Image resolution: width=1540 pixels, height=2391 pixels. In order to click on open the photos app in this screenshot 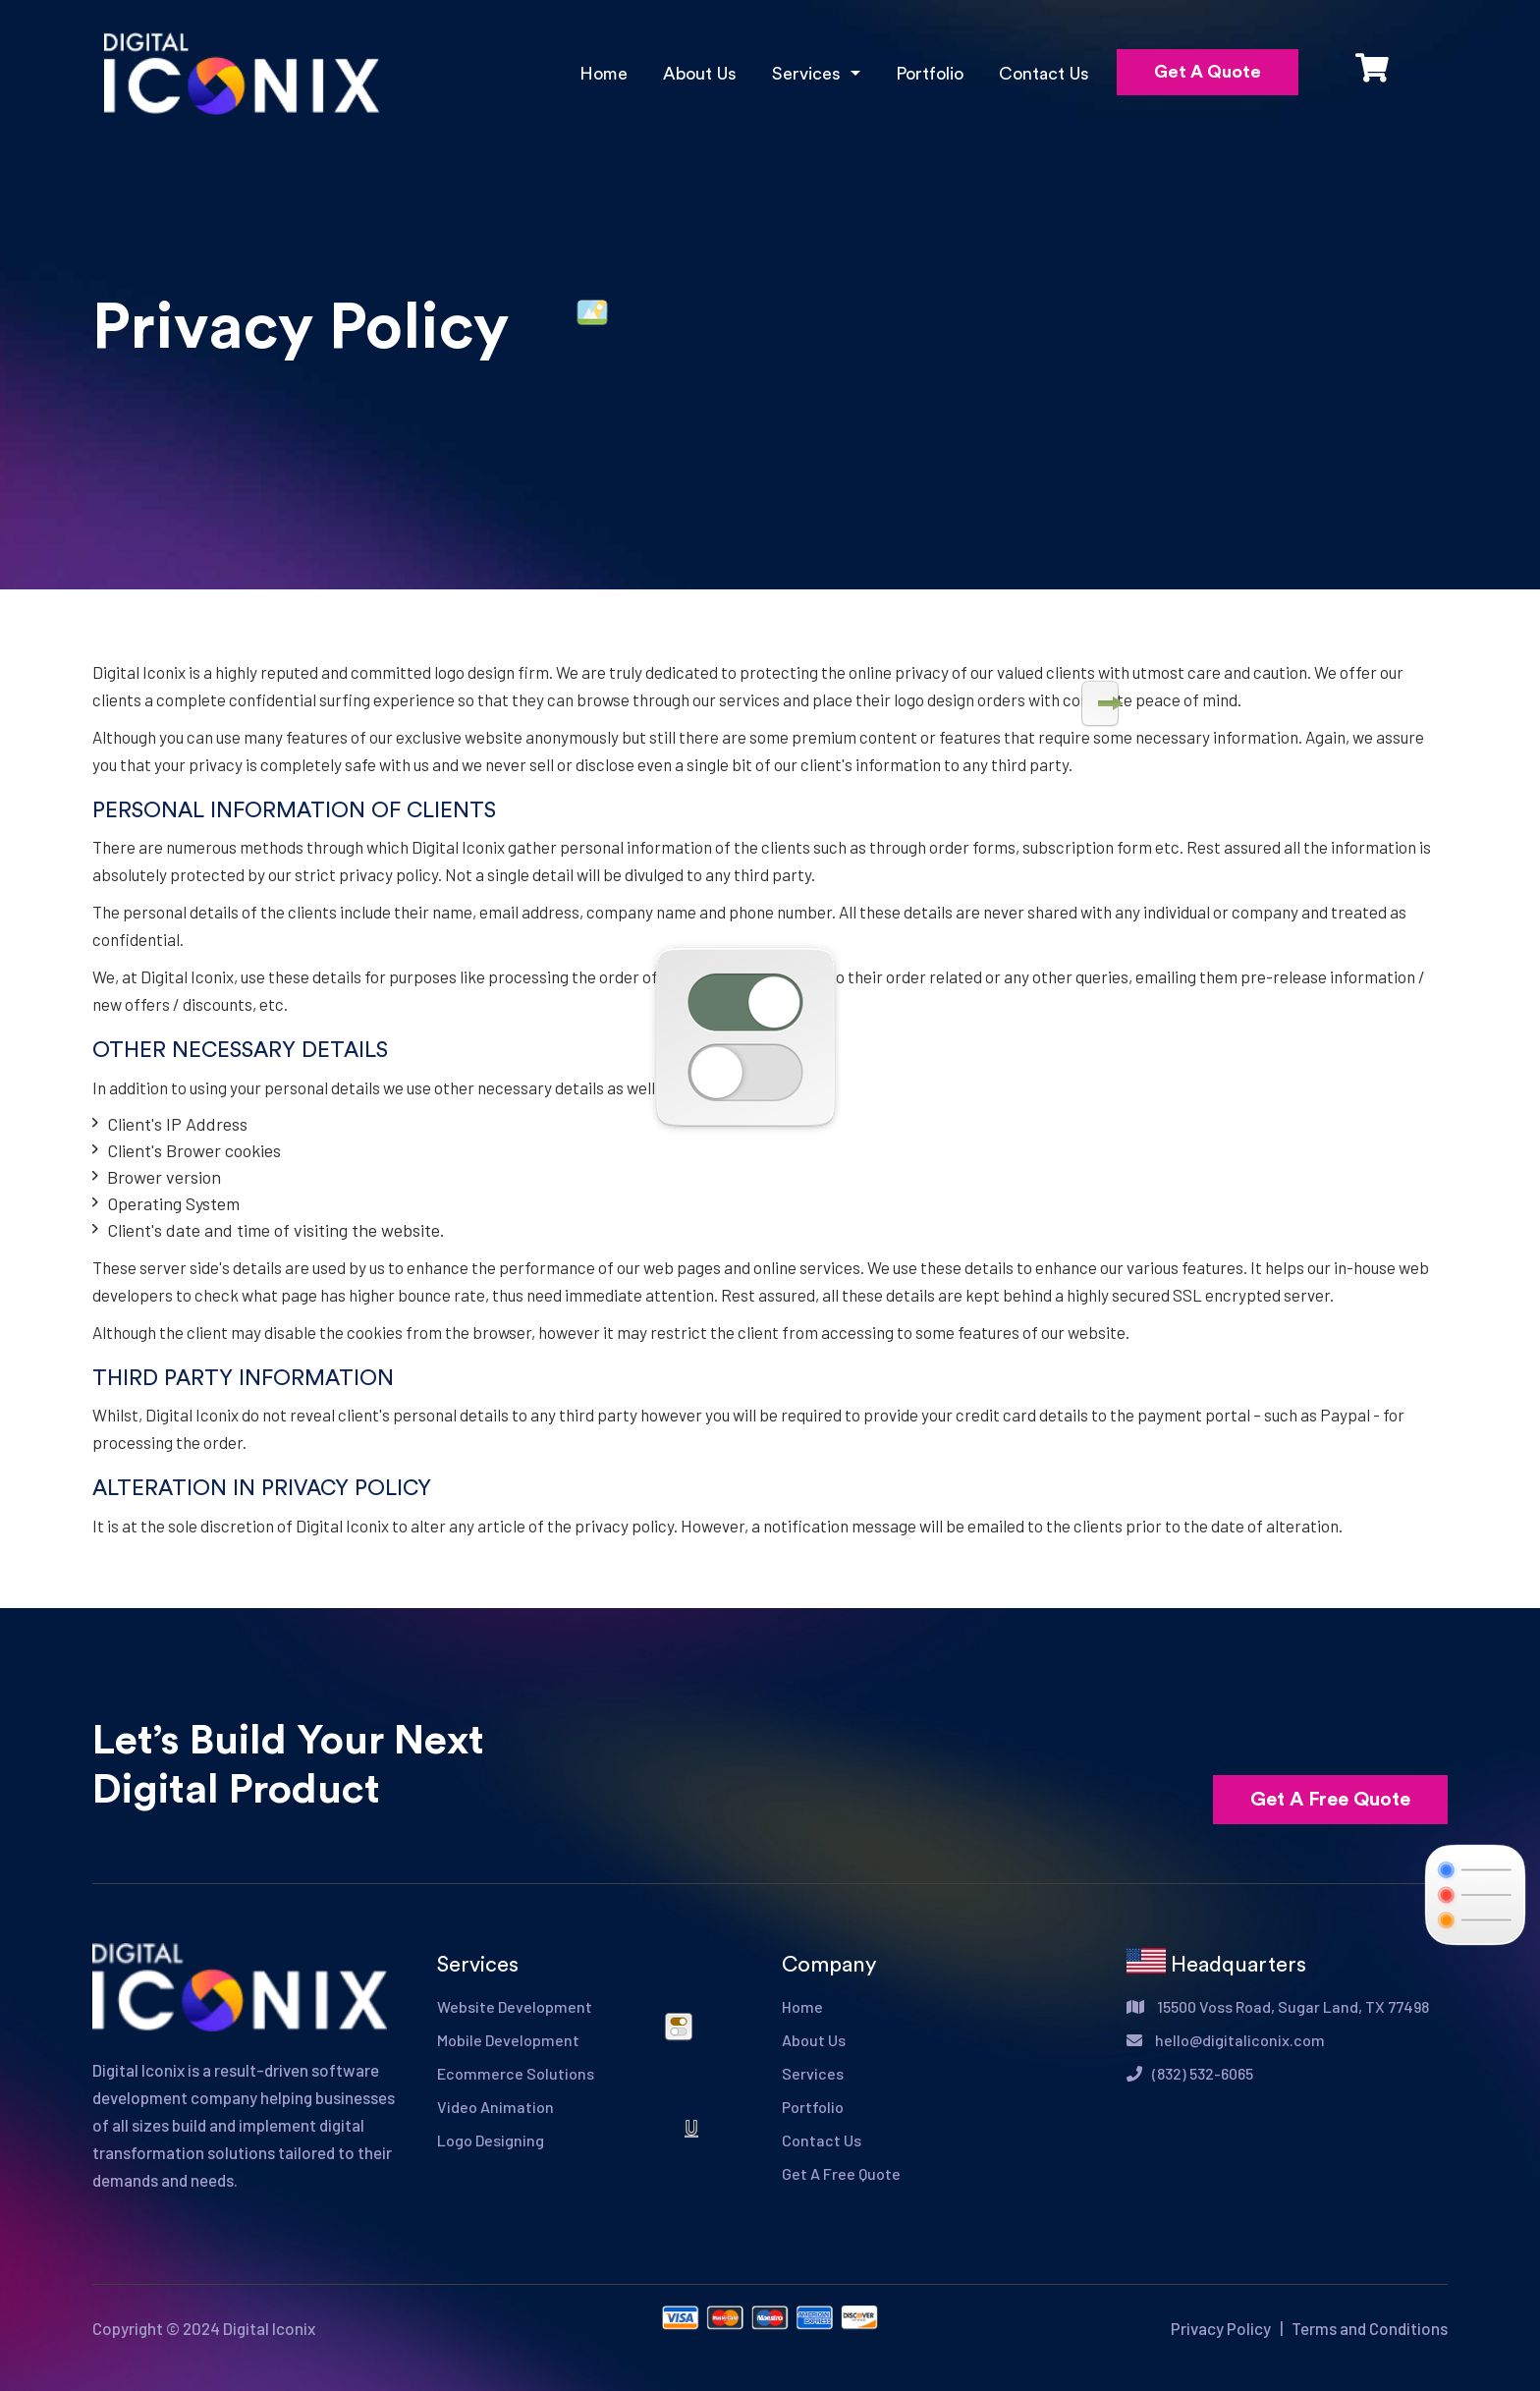, I will do `click(592, 312)`.